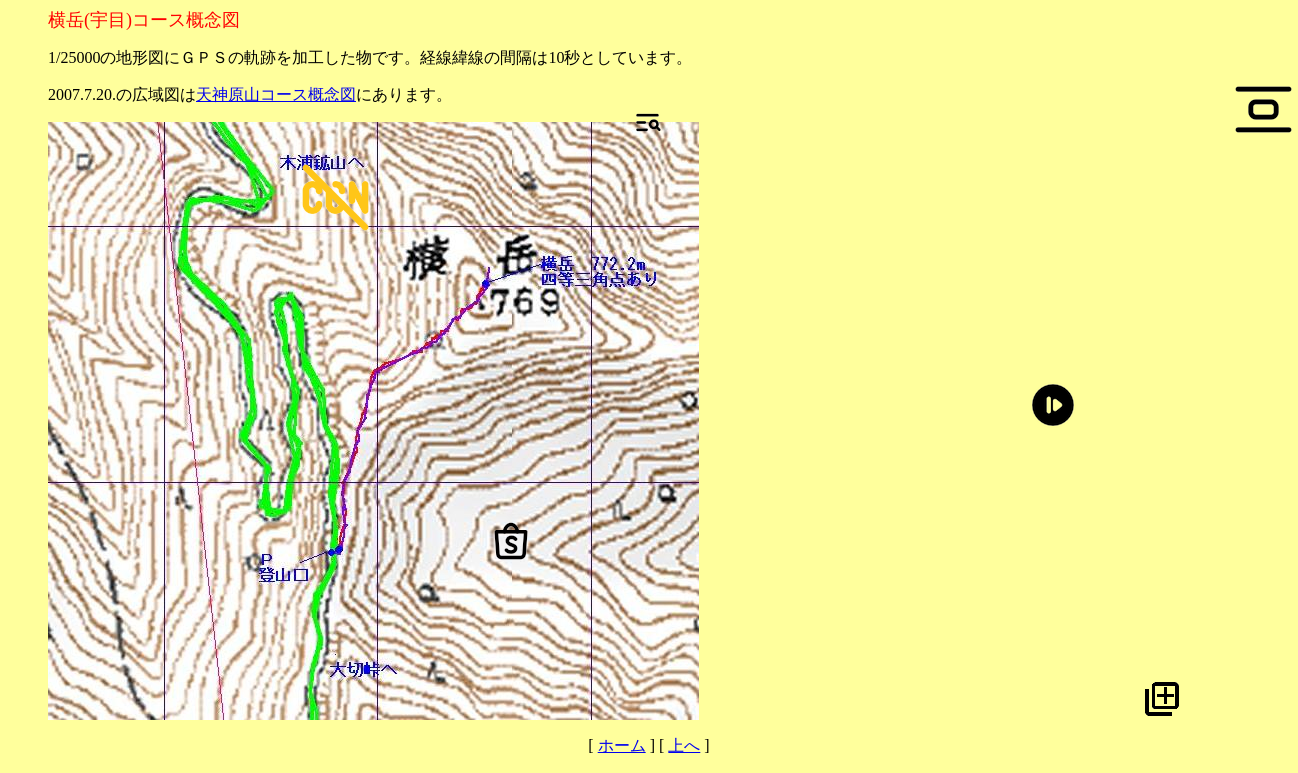  I want to click on play next item in queue, so click(1053, 405).